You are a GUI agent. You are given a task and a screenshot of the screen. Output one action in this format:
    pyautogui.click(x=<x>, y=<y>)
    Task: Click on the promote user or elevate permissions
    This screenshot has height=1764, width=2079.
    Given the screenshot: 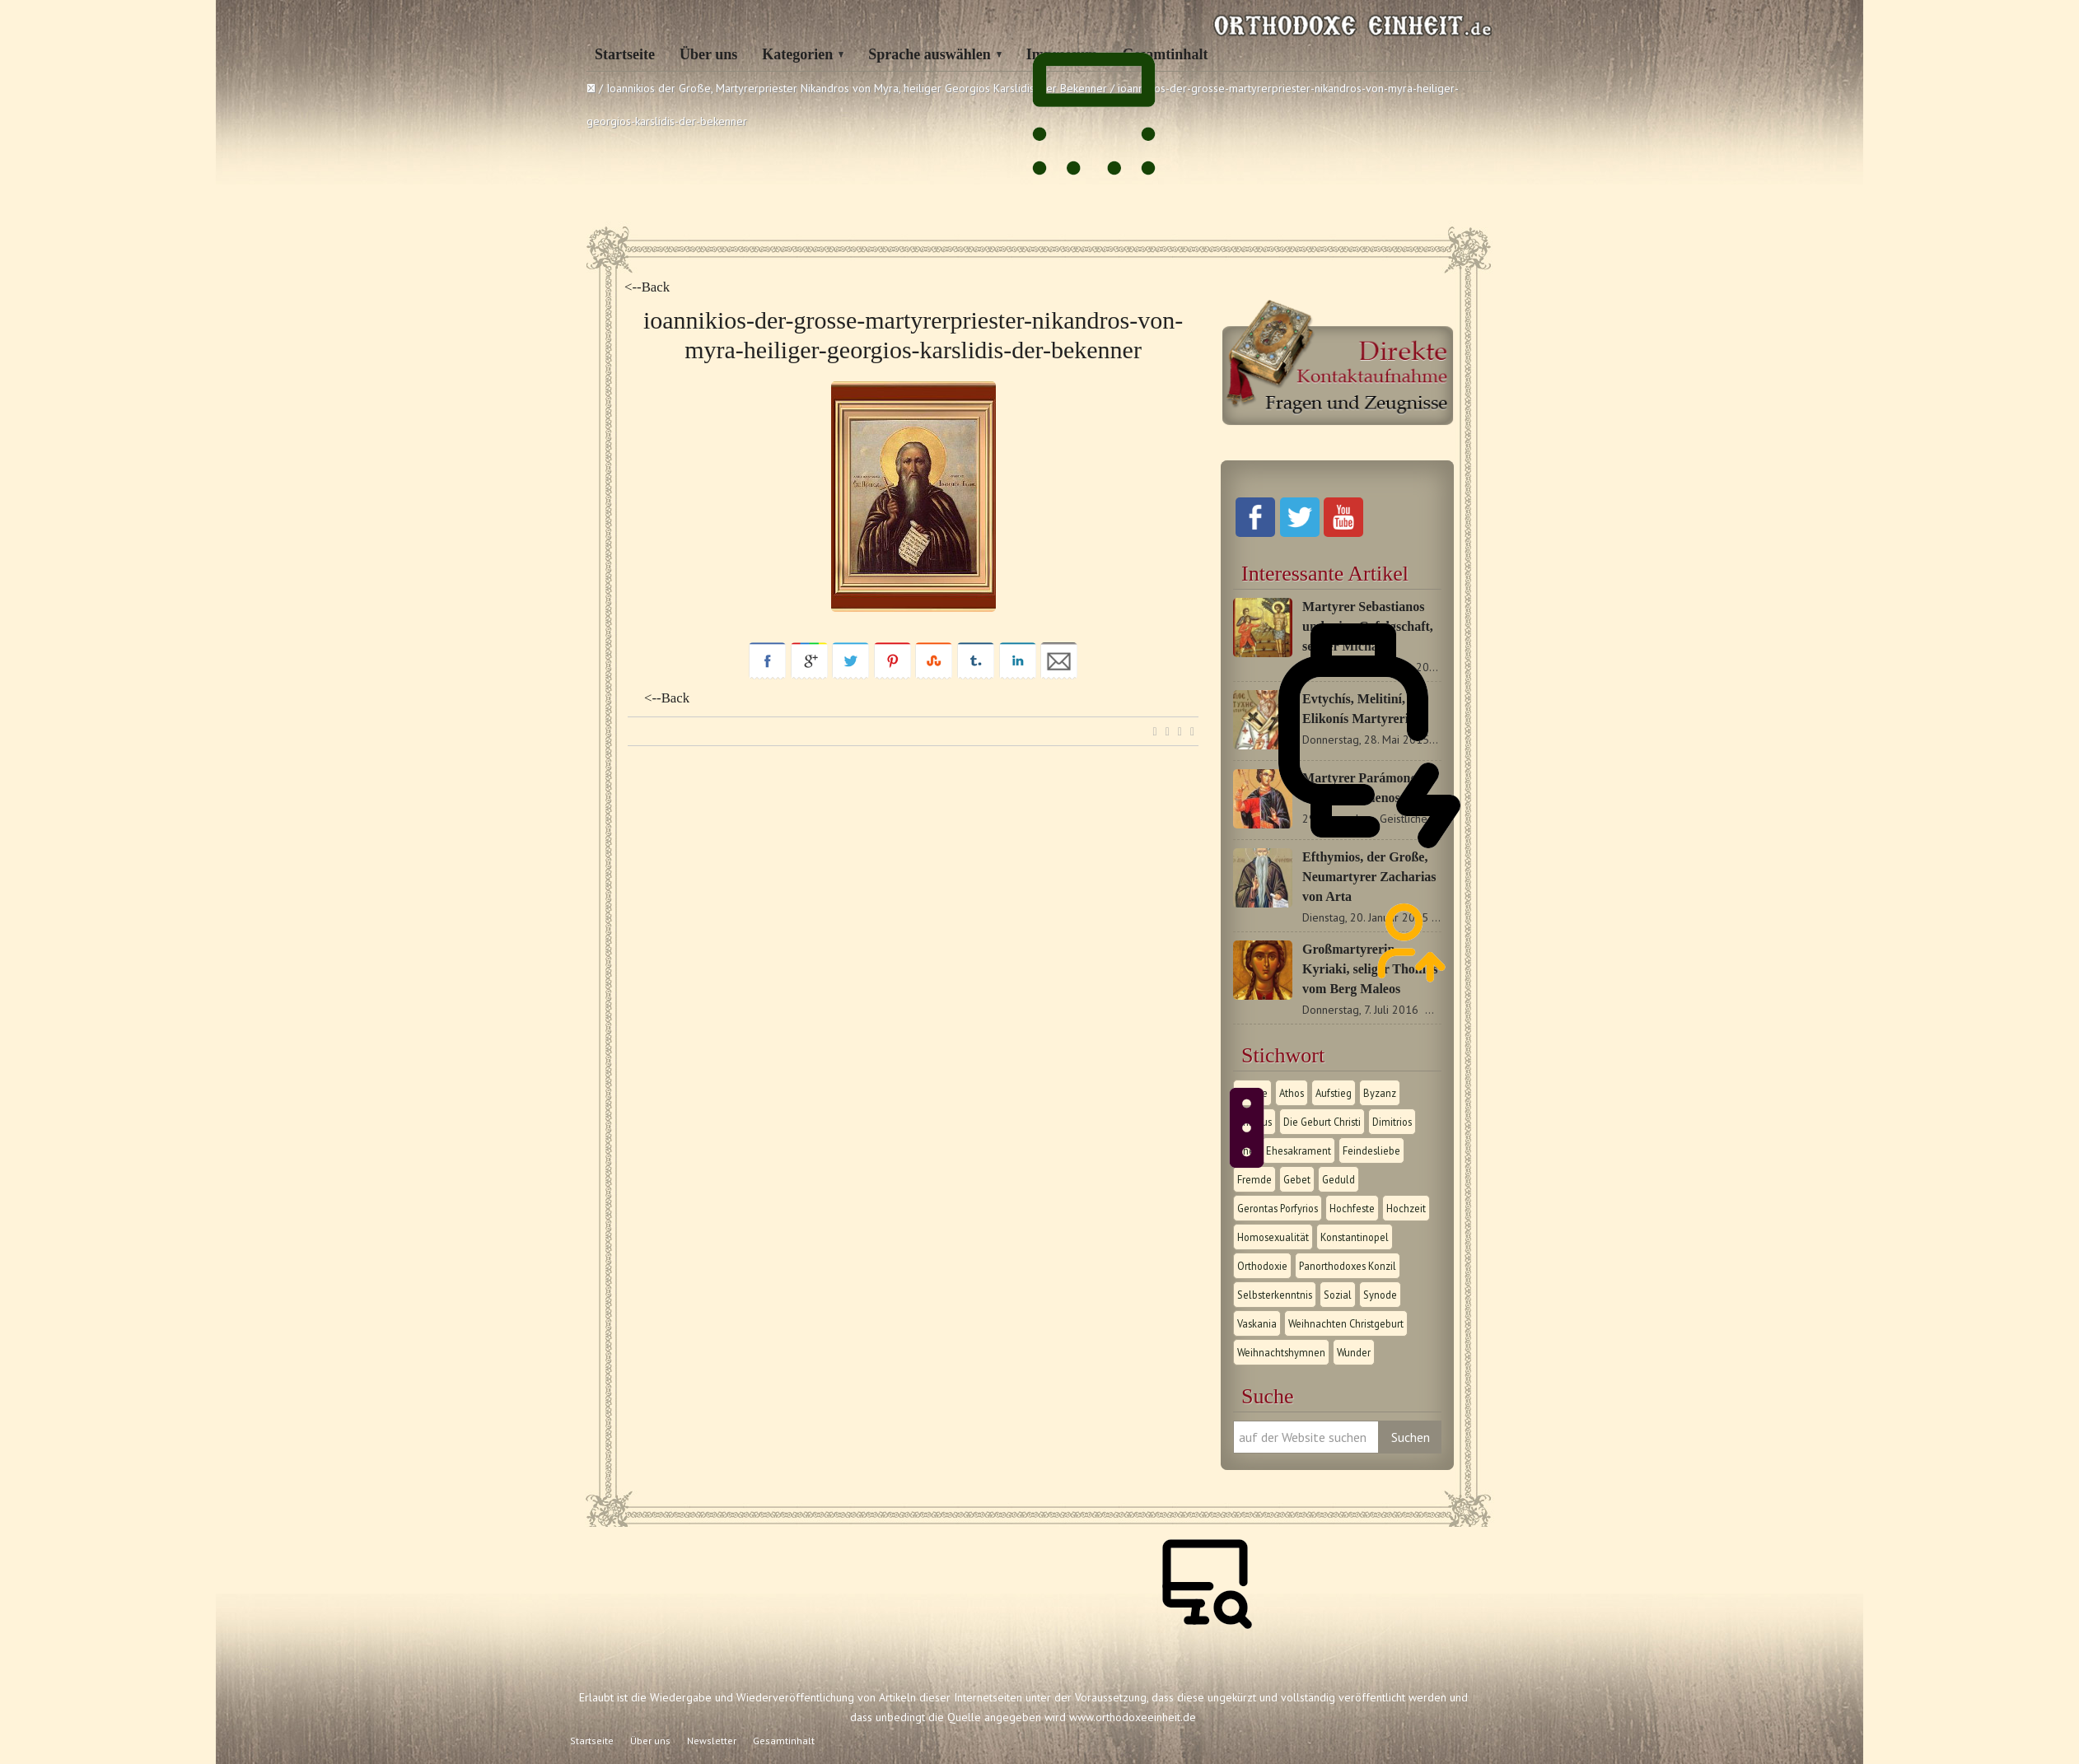 What is the action you would take?
    pyautogui.click(x=1404, y=940)
    